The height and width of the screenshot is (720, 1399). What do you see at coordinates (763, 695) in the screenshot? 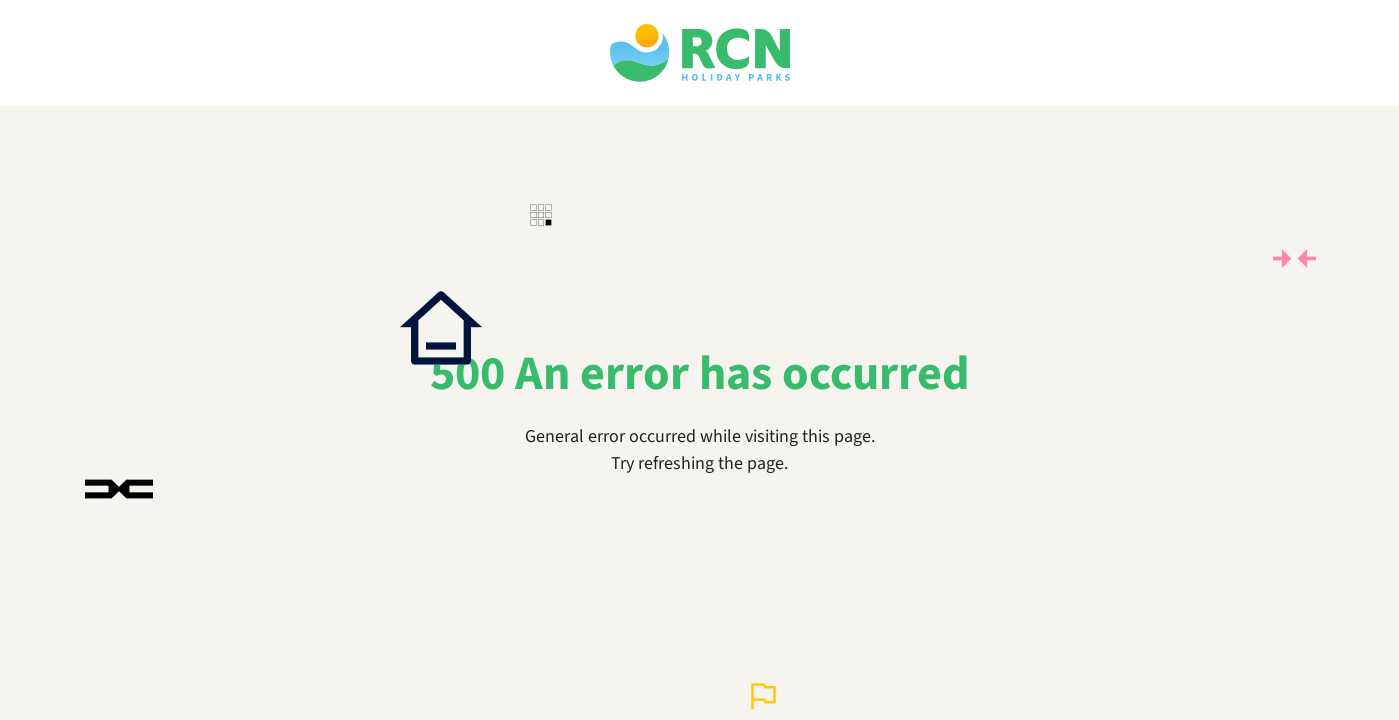
I see `flag an item for review or attention` at bounding box center [763, 695].